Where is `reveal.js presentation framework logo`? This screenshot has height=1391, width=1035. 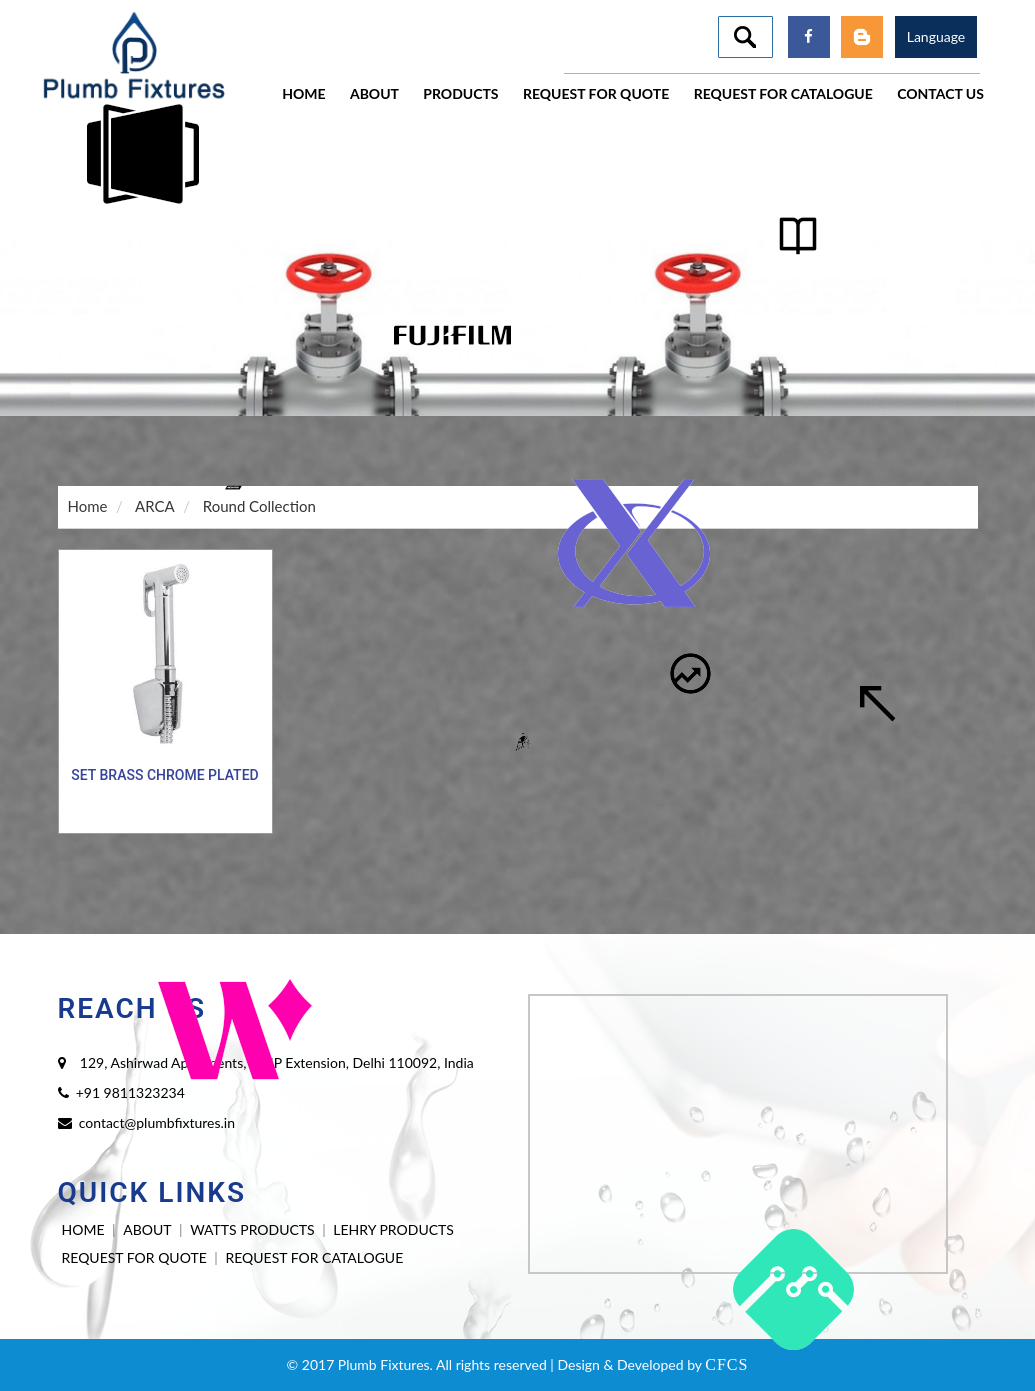
reveal.js presentation framework logo is located at coordinates (143, 154).